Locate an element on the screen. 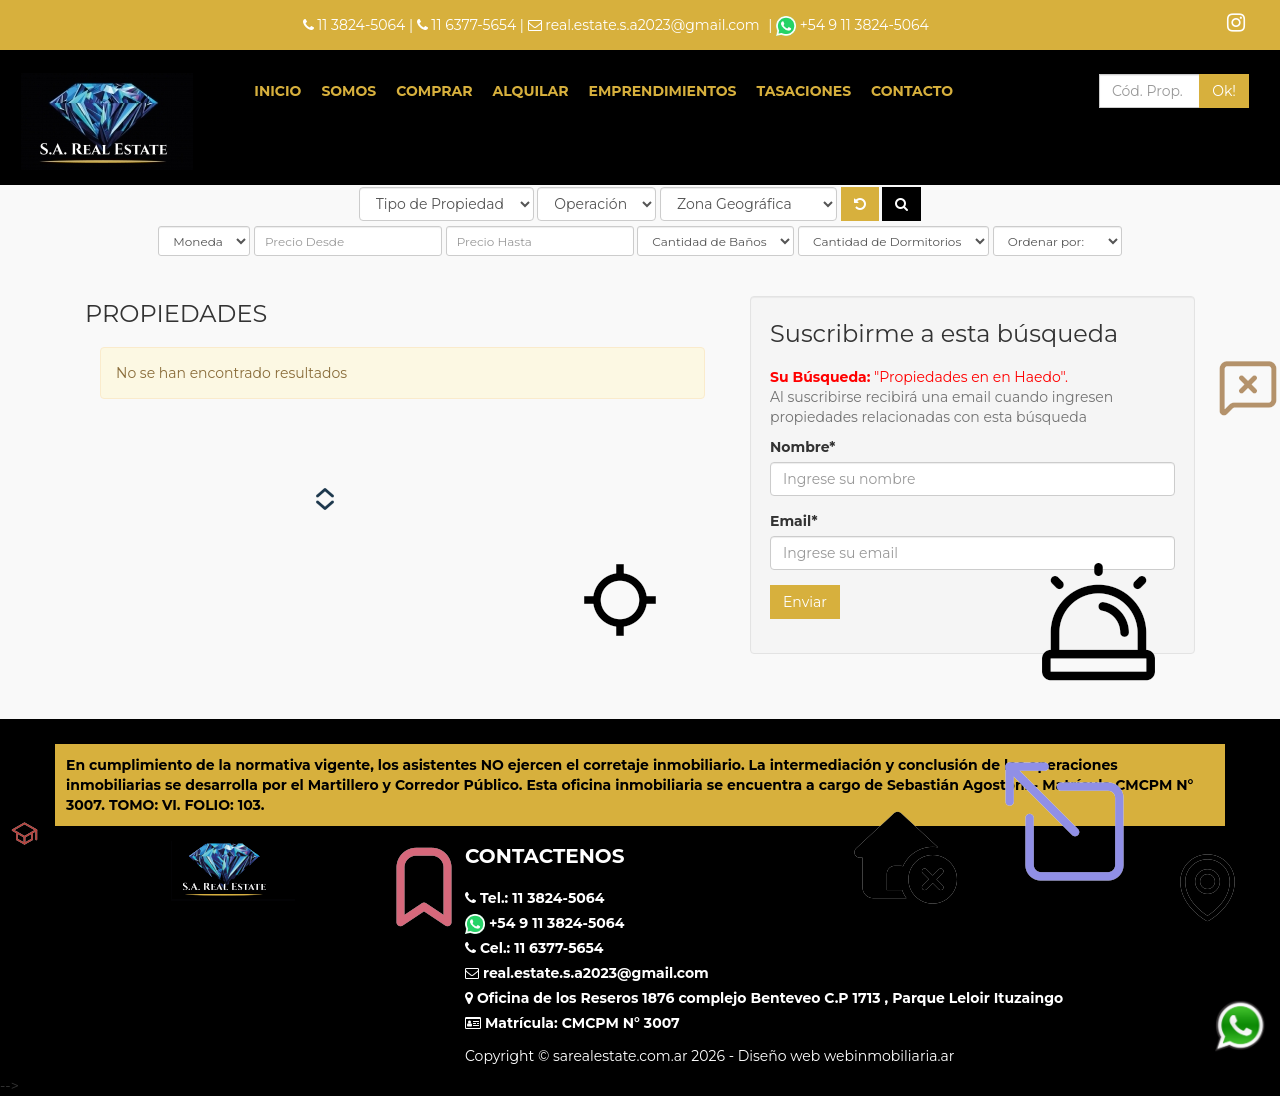 This screenshot has height=1096, width=1280. navigate back to previous screen or parent folder is located at coordinates (1064, 821).